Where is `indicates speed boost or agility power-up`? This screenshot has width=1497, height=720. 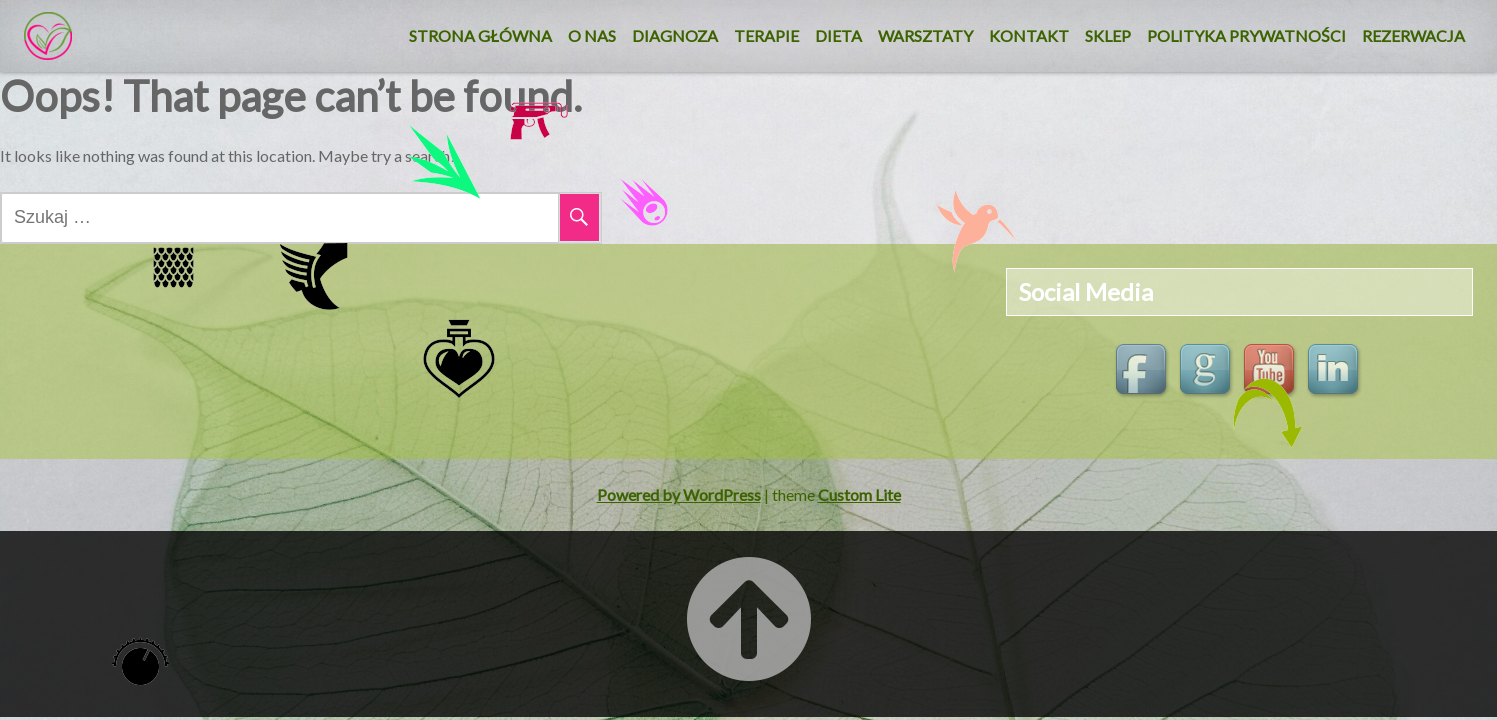 indicates speed boost or agility power-up is located at coordinates (313, 276).